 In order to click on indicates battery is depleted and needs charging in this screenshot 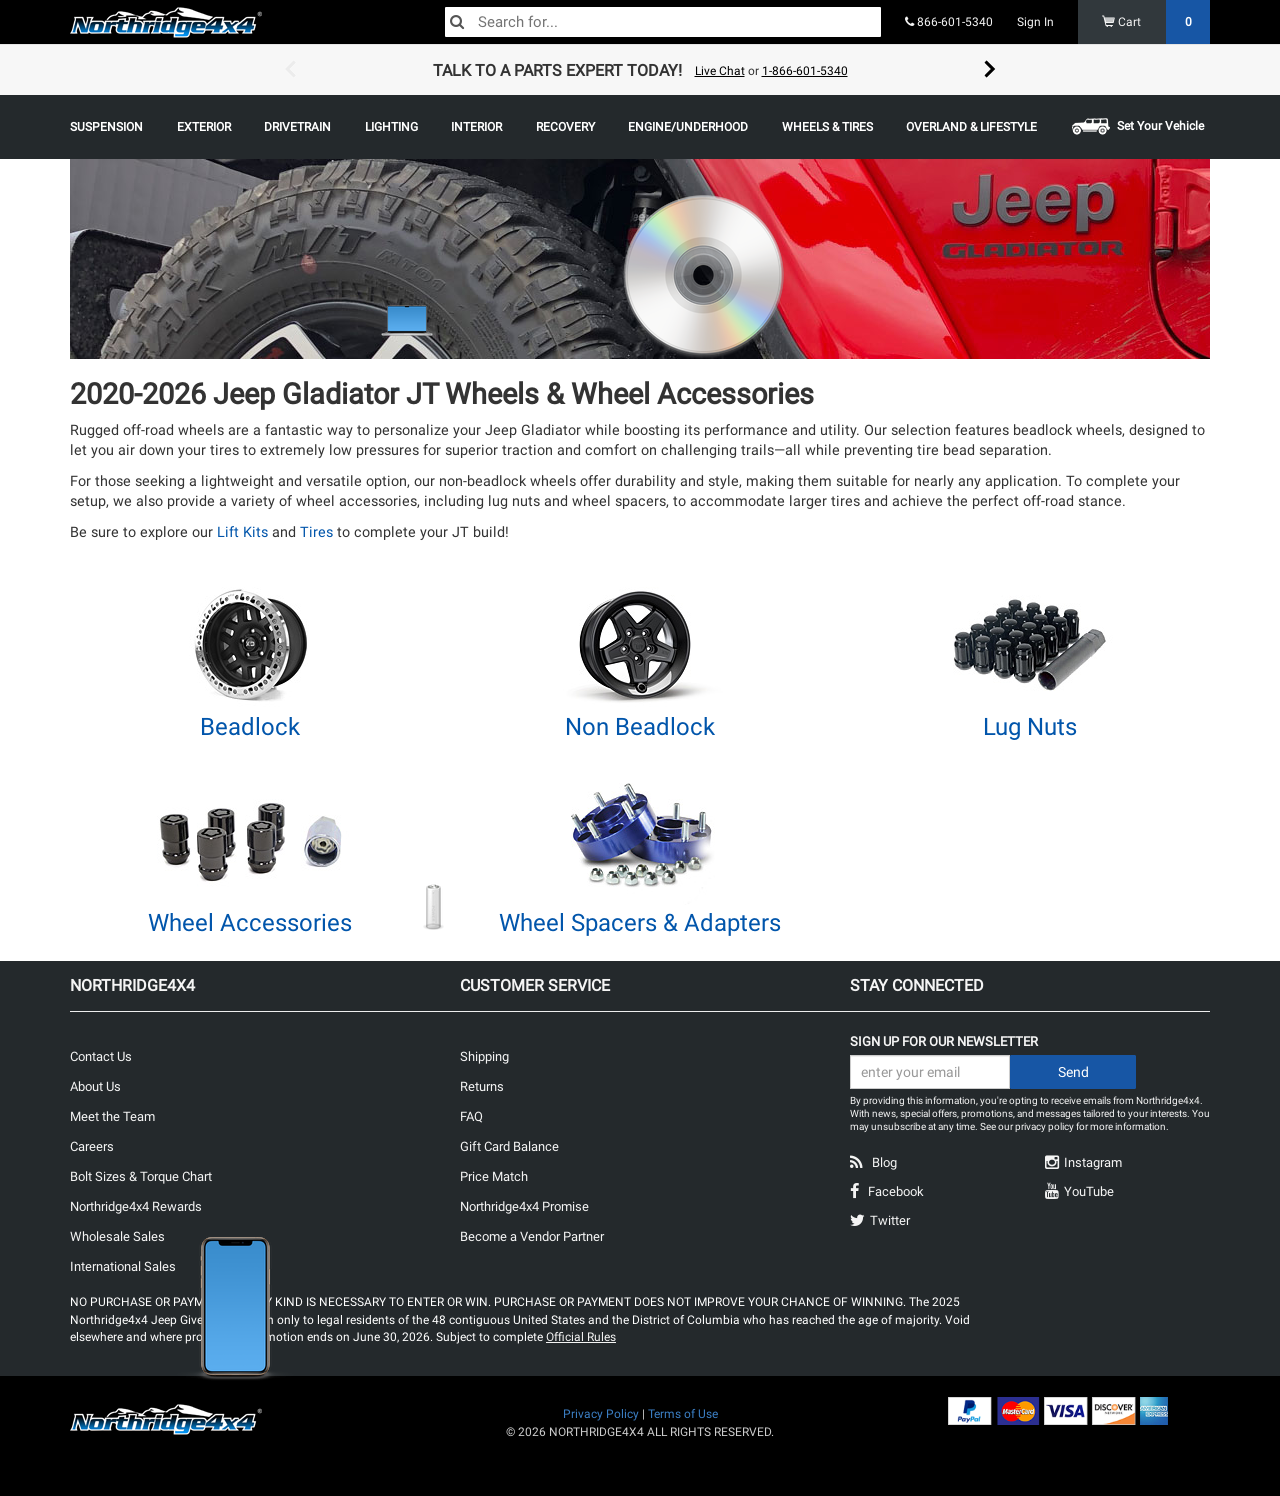, I will do `click(433, 907)`.